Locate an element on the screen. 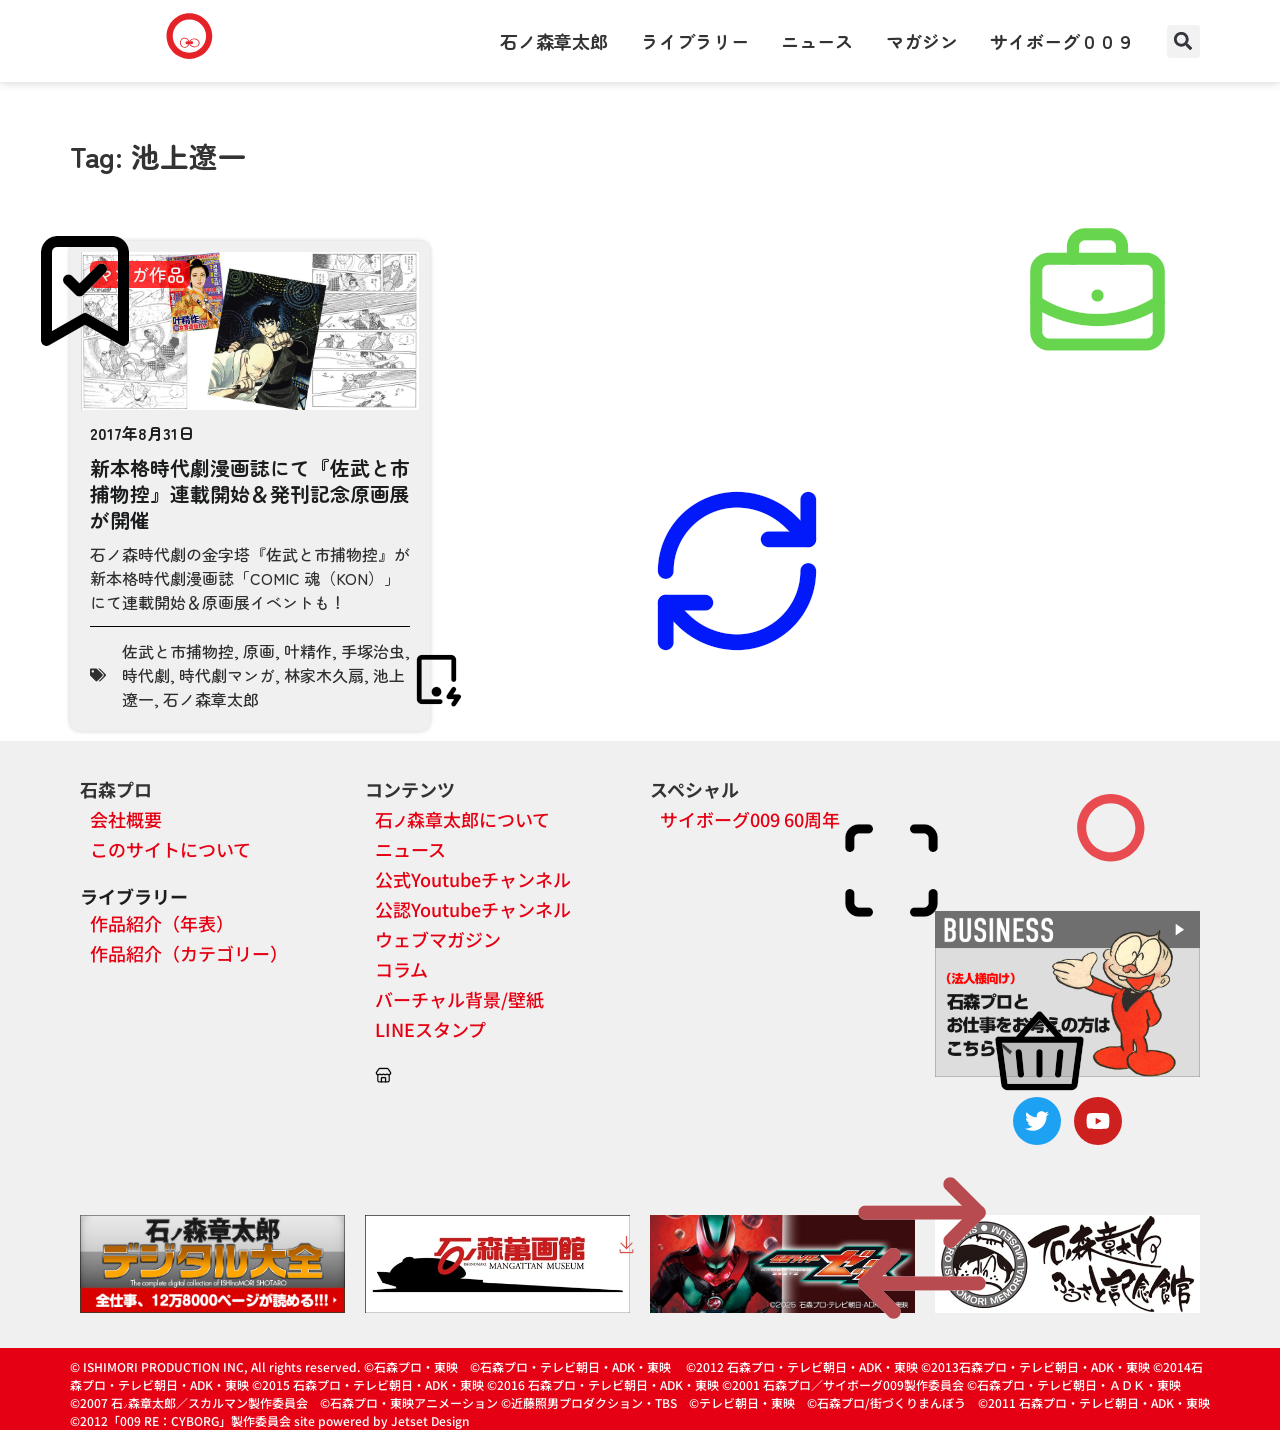 This screenshot has height=1430, width=1280. download a file or content is located at coordinates (626, 1244).